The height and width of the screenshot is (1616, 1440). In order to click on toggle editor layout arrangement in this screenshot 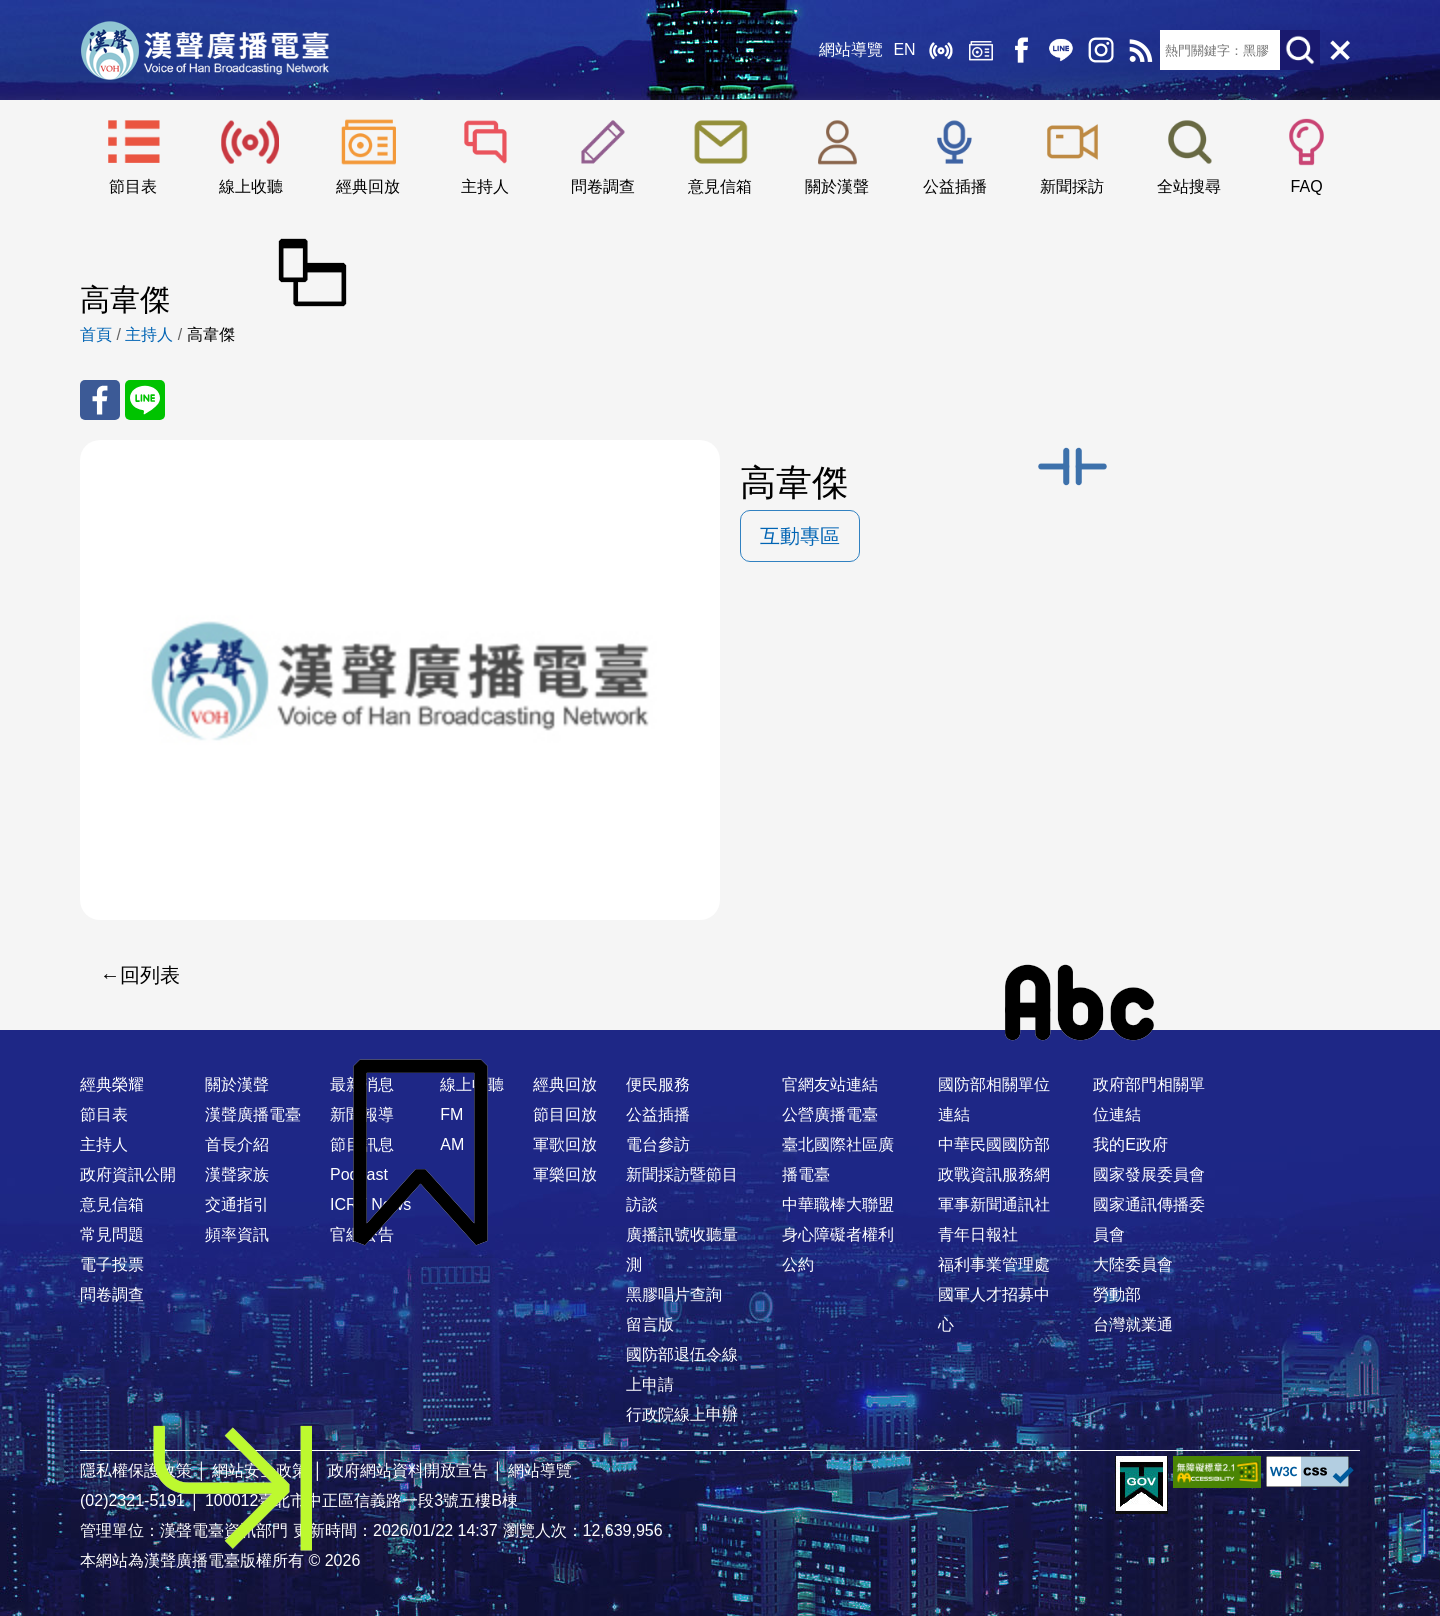, I will do `click(312, 272)`.